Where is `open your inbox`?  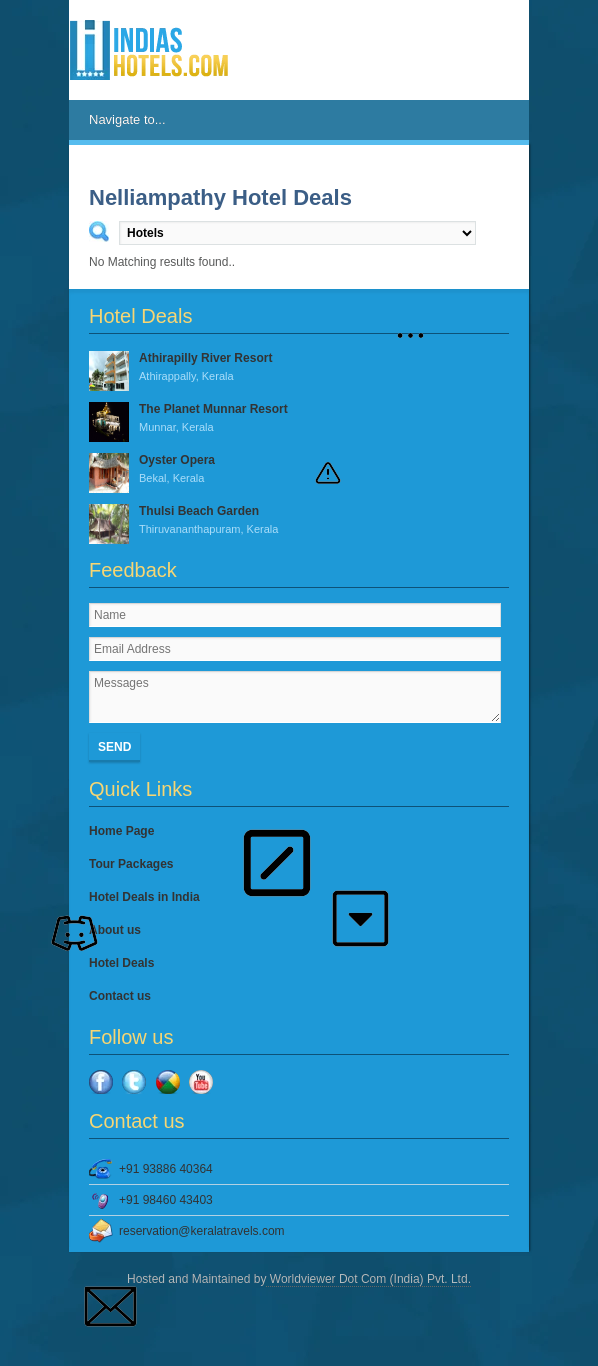
open your inbox is located at coordinates (110, 1306).